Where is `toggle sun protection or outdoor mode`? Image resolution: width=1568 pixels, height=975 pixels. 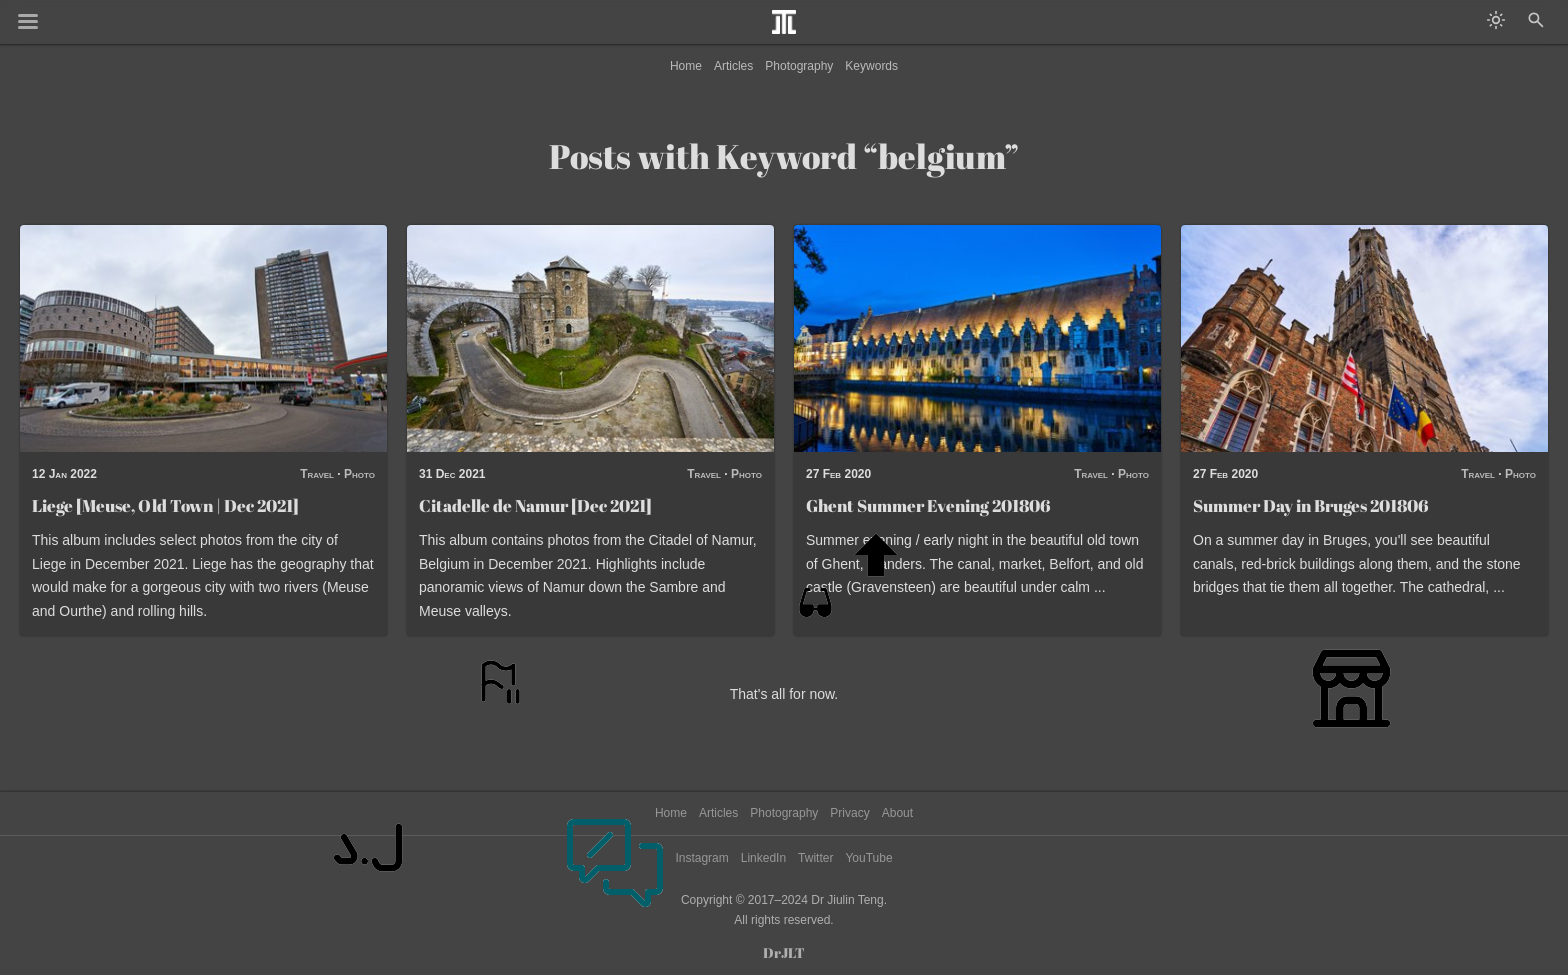 toggle sun protection or outdoor mode is located at coordinates (815, 602).